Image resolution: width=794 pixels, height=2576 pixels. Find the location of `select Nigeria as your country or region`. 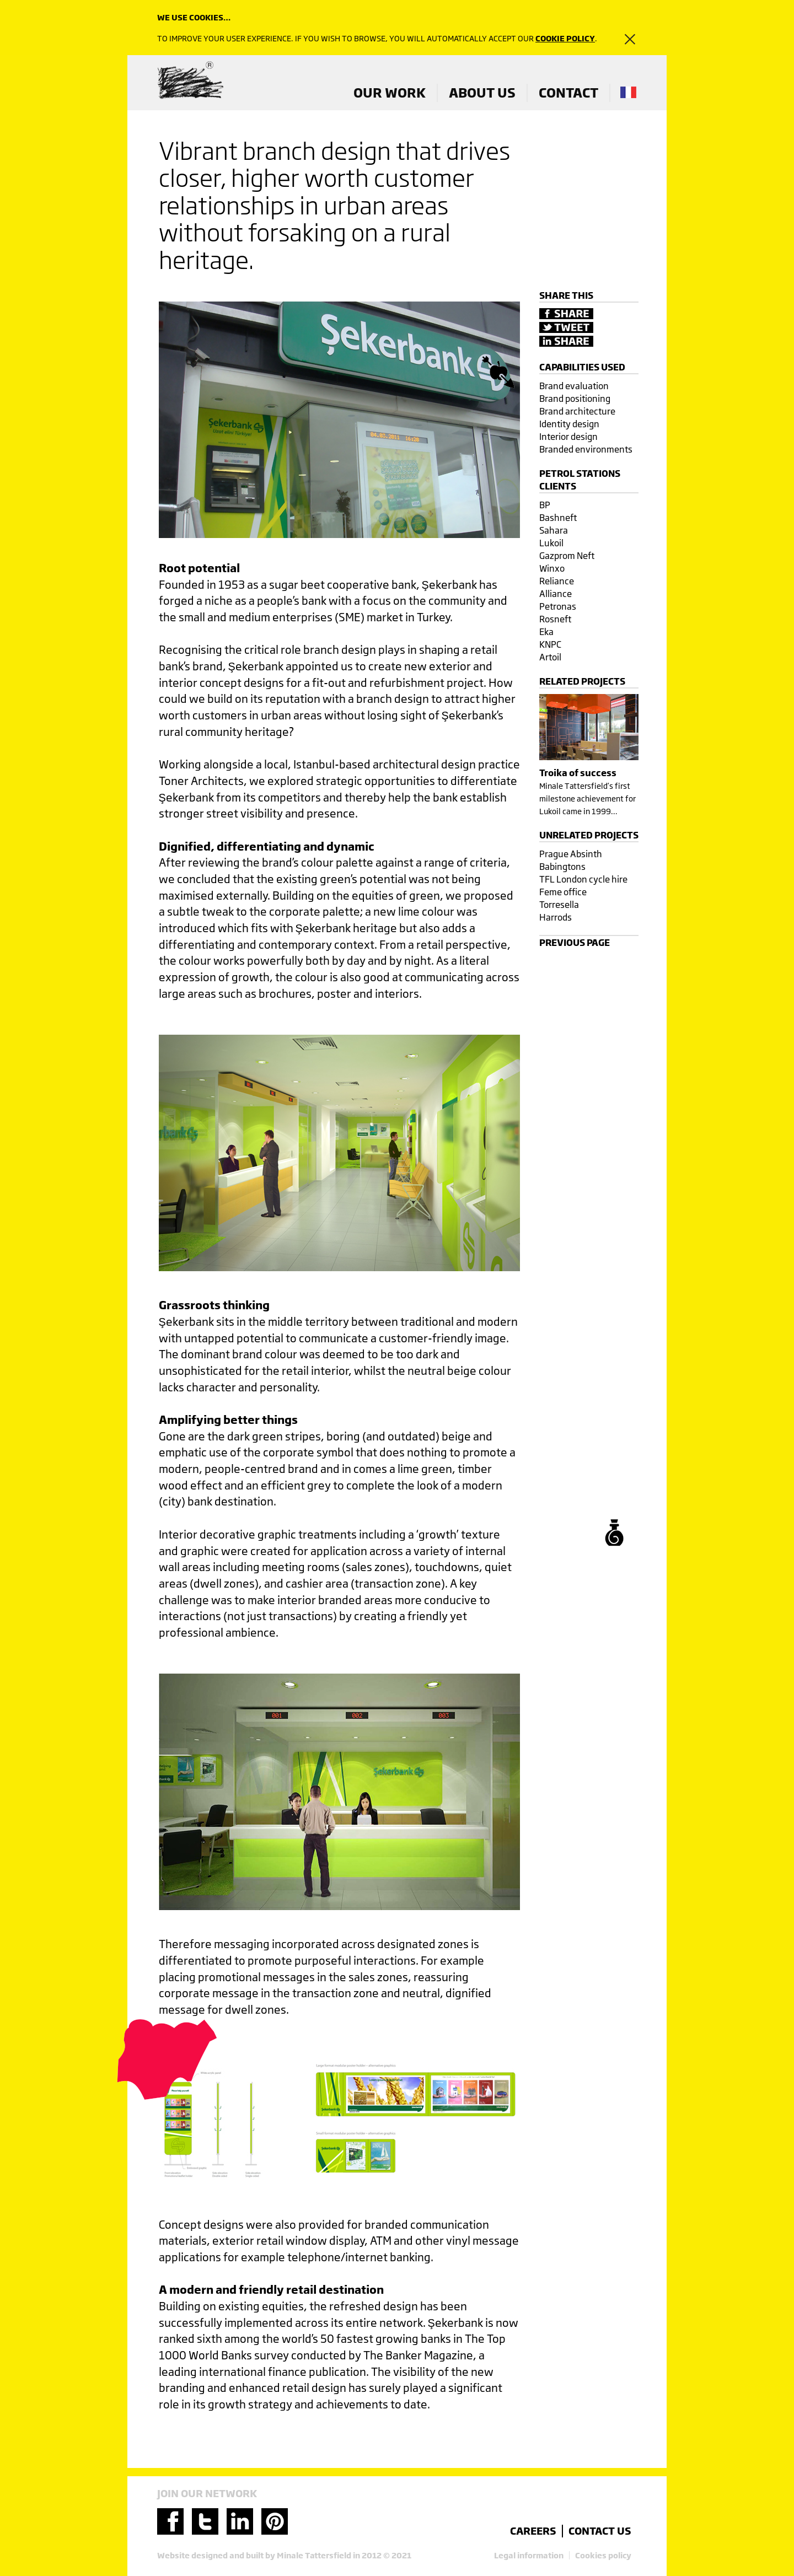

select Nigeria as your country or region is located at coordinates (167, 2059).